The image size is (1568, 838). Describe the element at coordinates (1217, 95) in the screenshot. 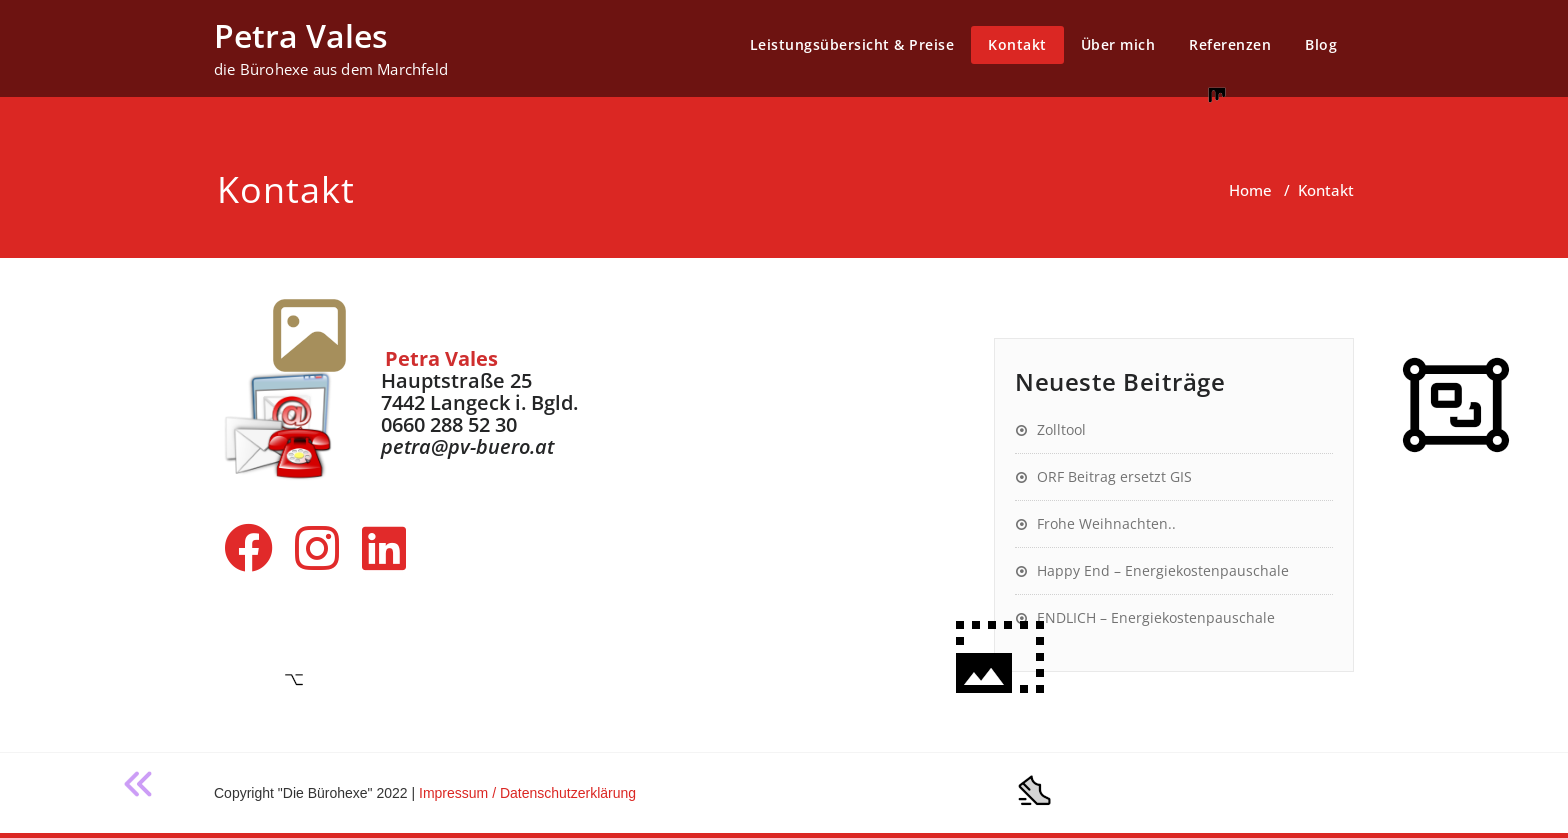

I see `Mix social bookmarking platform logo` at that location.